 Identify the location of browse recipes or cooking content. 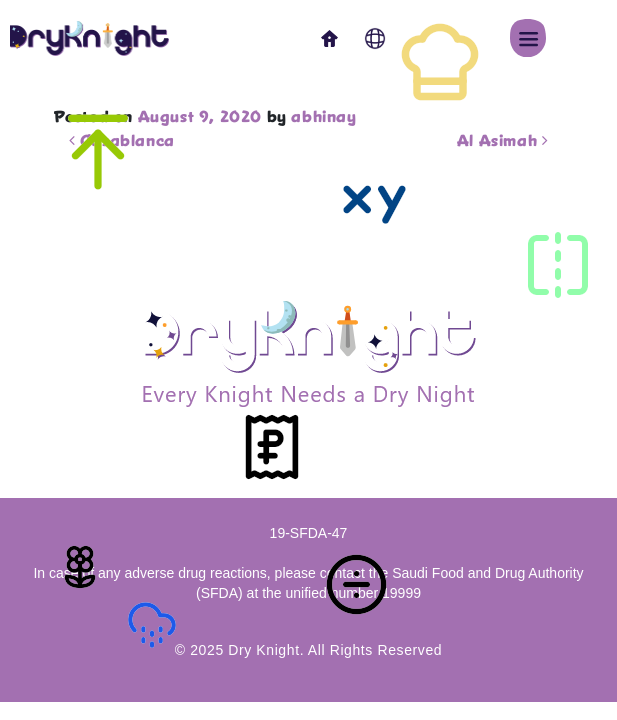
(440, 62).